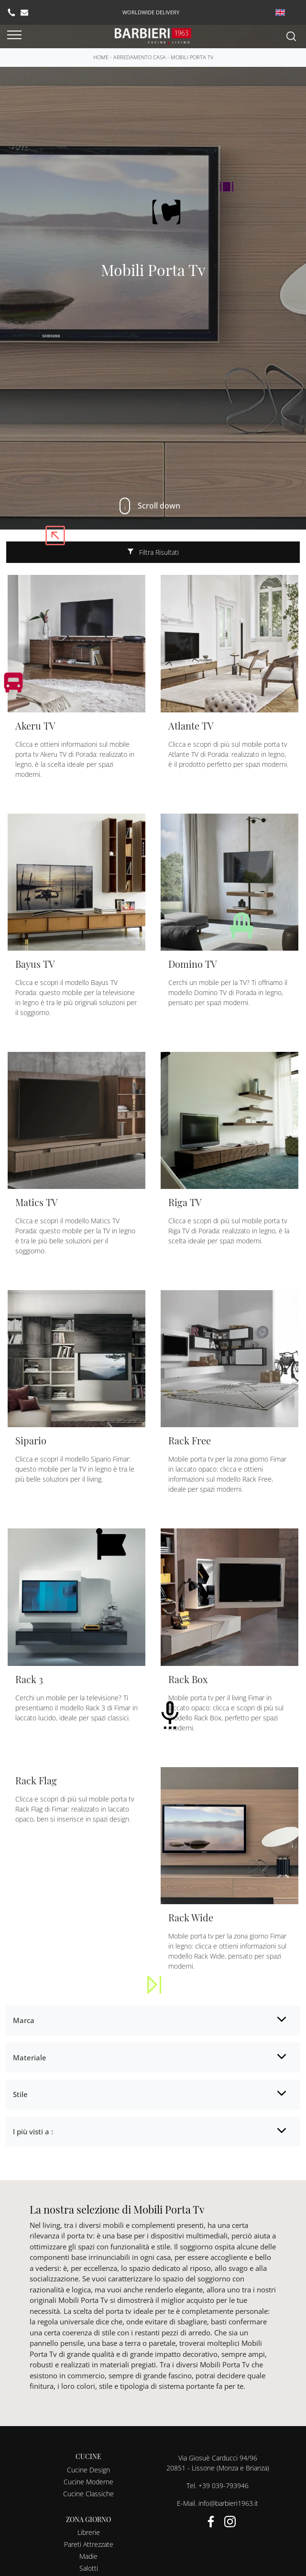 Image resolution: width=306 pixels, height=2576 pixels. Describe the element at coordinates (55, 535) in the screenshot. I see `navigate to the top-left or go back diagonally` at that location.